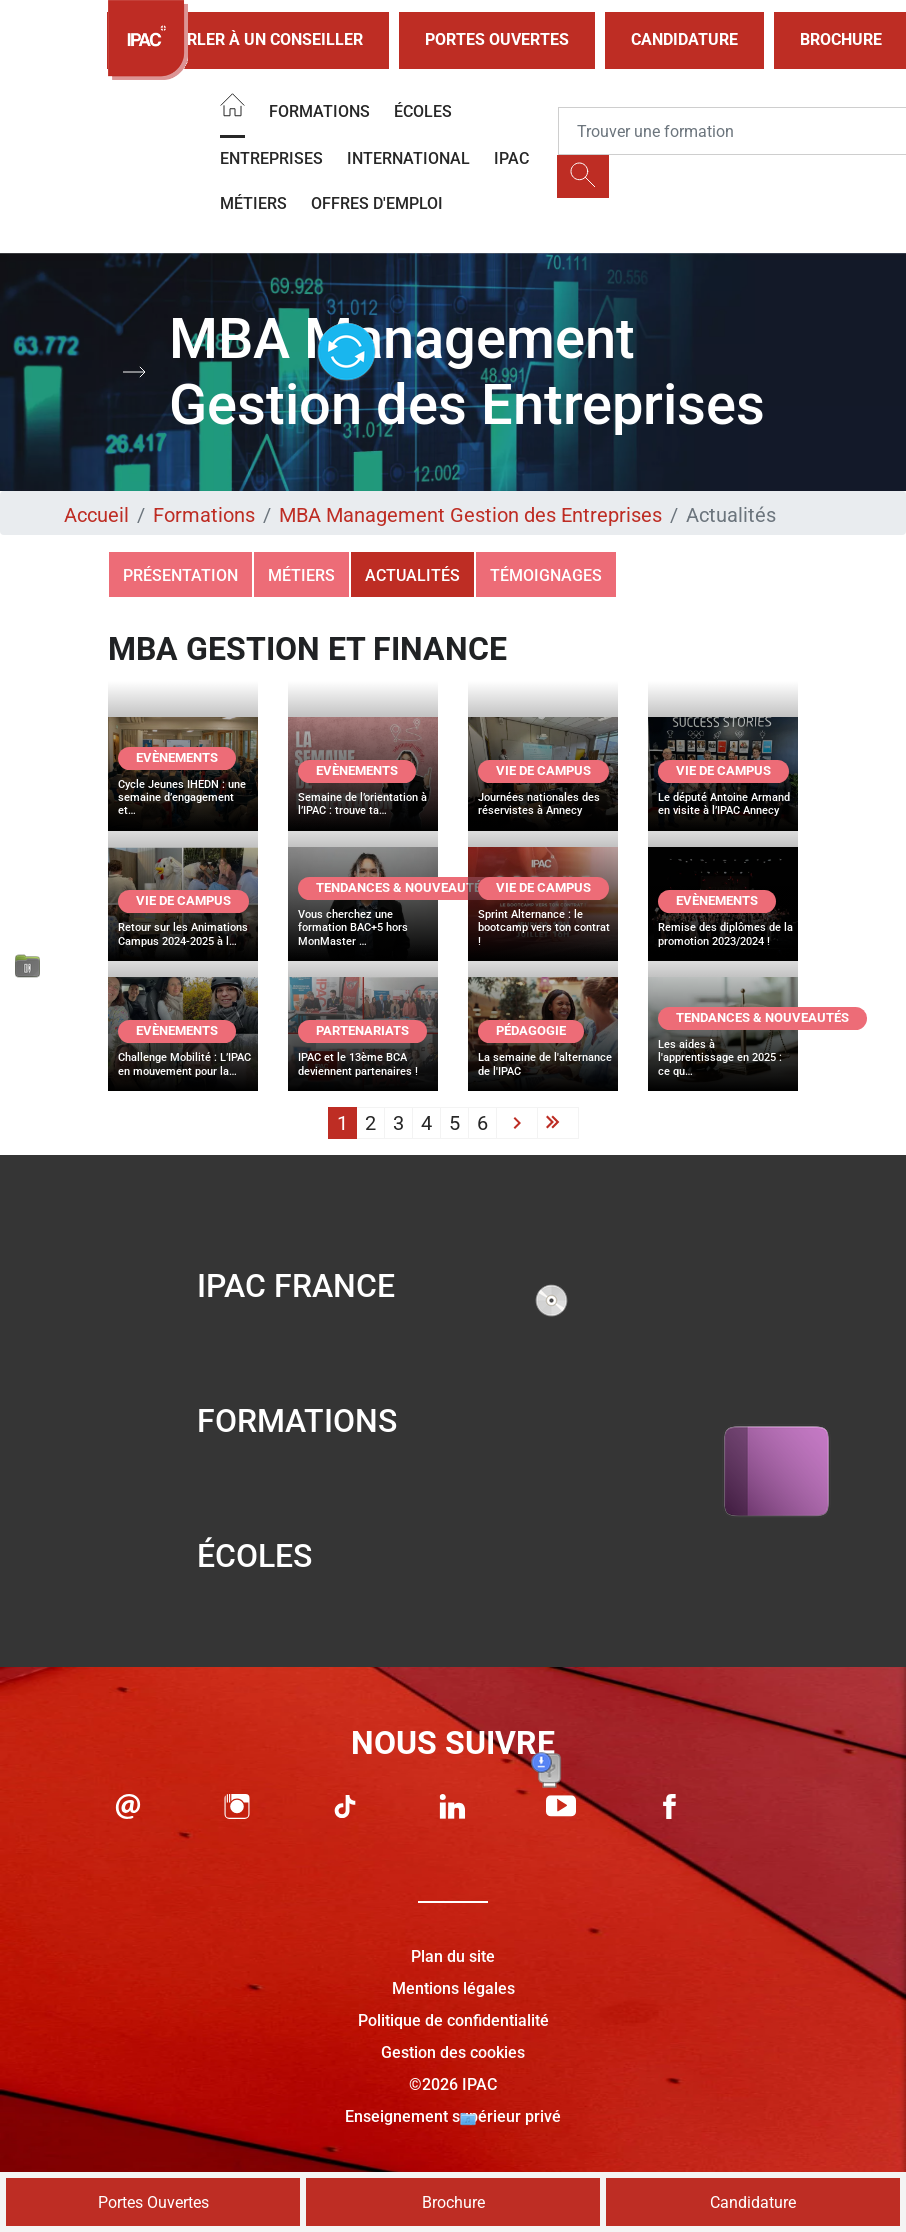  What do you see at coordinates (551, 1300) in the screenshot?
I see `indicates a blank DVD-R disc ready for burning` at bounding box center [551, 1300].